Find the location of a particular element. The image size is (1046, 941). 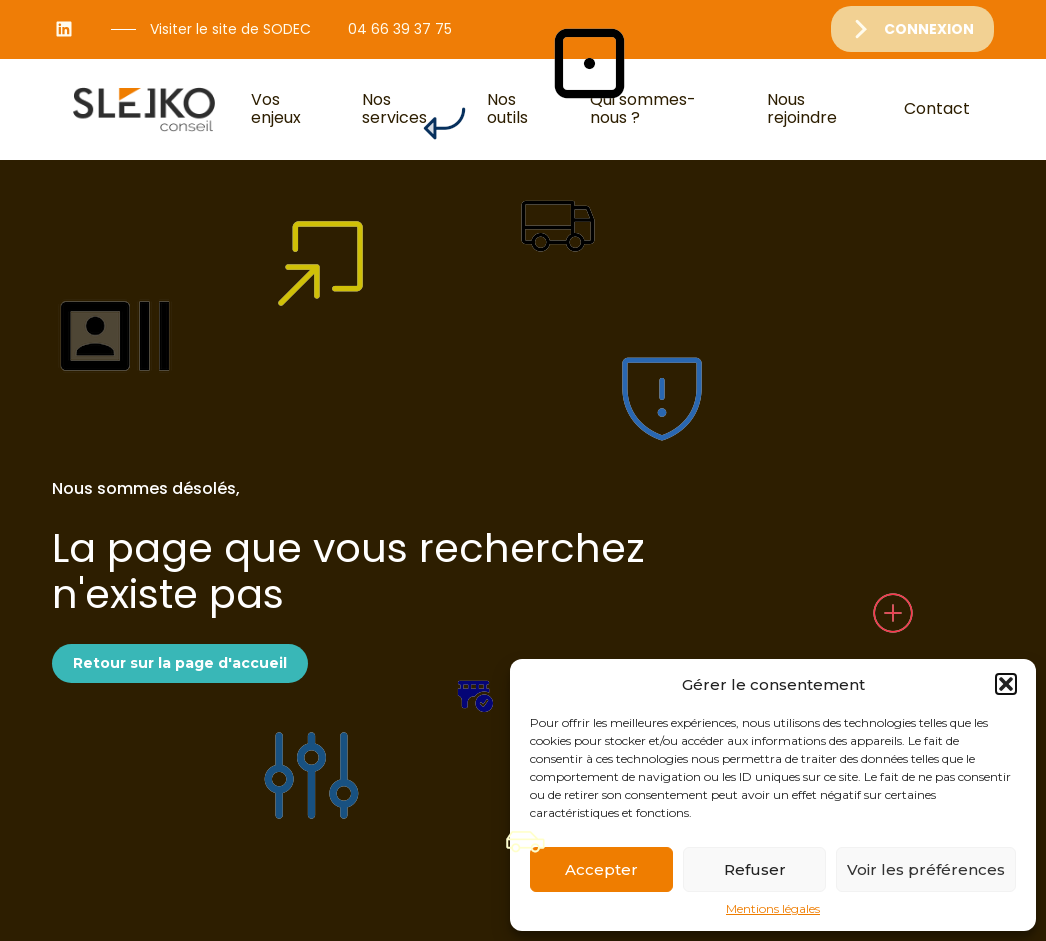

roll the dice or generate a random result is located at coordinates (589, 63).